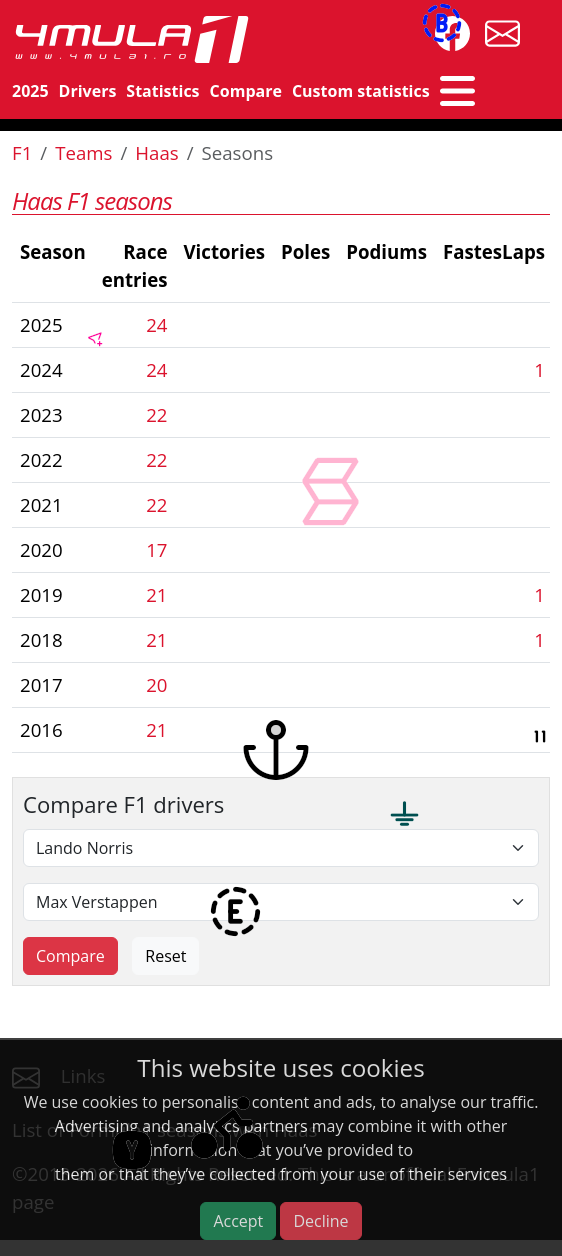 This screenshot has width=562, height=1256. I want to click on anchor point or link to a fixed position, so click(276, 750).